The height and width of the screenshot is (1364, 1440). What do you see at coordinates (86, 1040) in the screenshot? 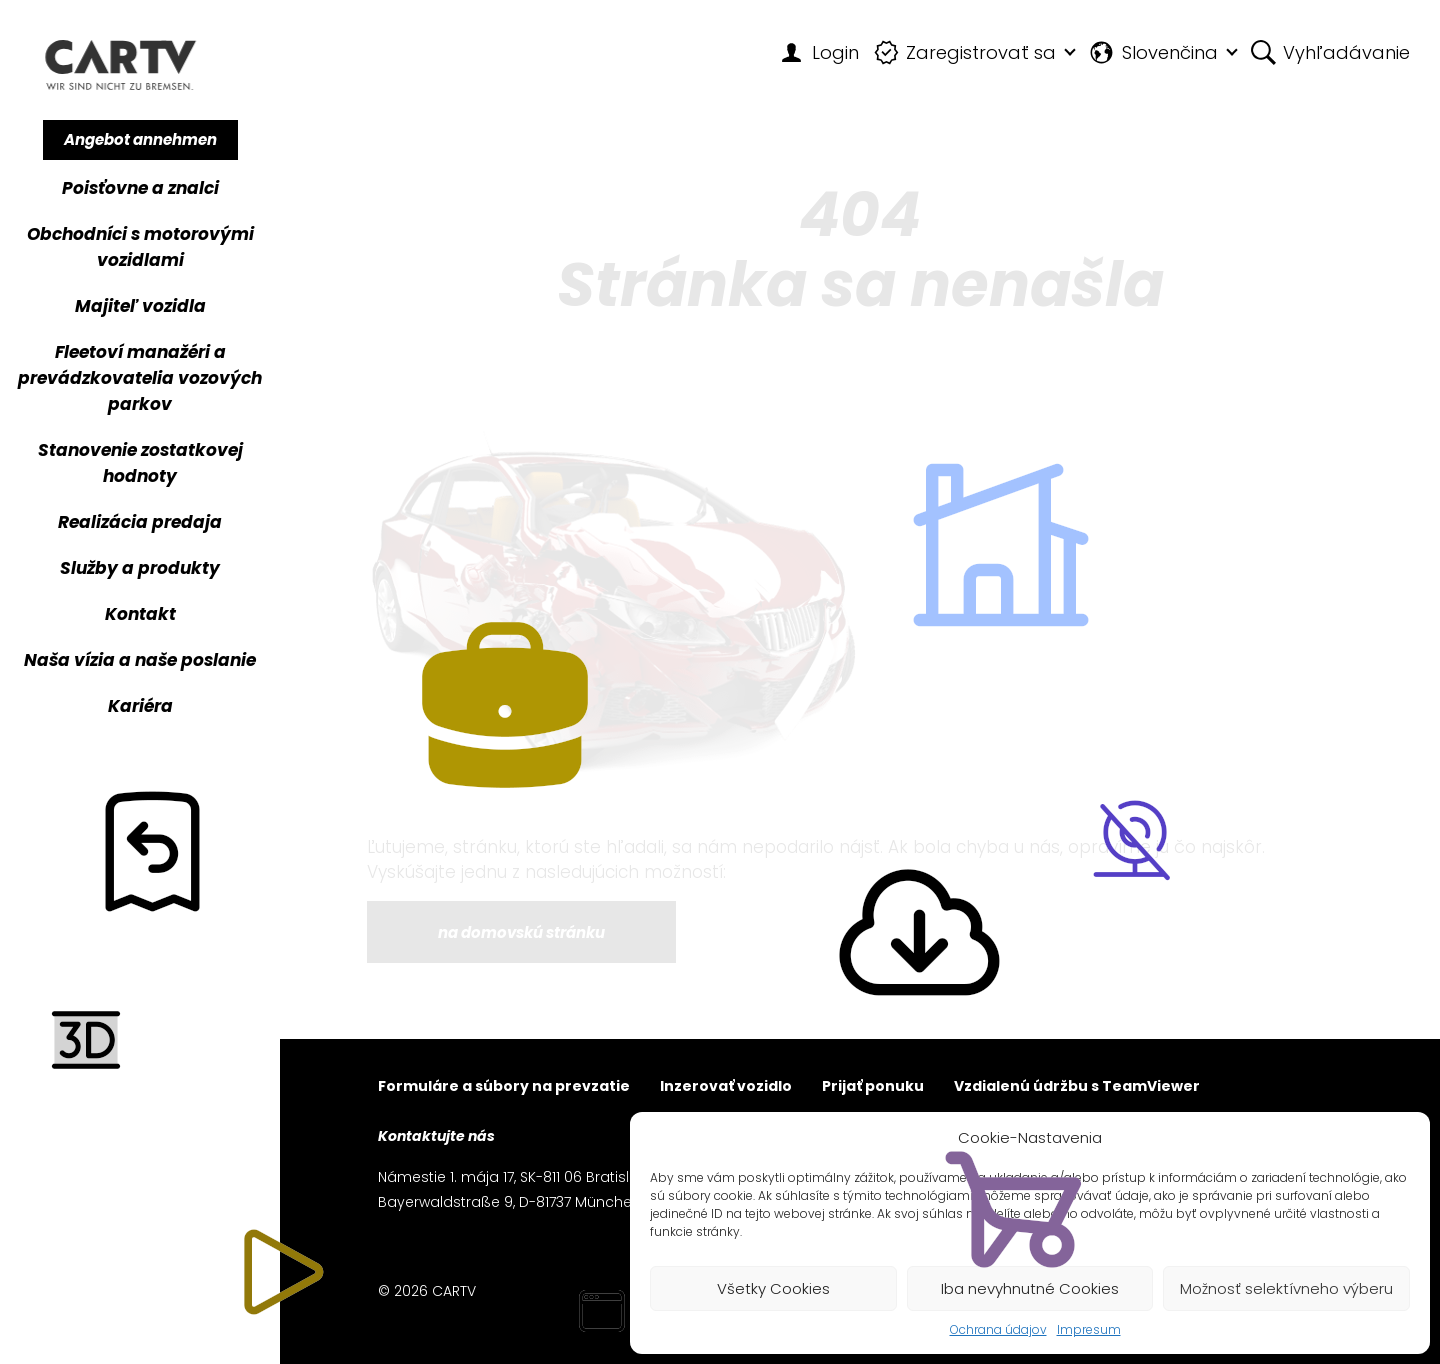
I see `switch to 3D view mode` at bounding box center [86, 1040].